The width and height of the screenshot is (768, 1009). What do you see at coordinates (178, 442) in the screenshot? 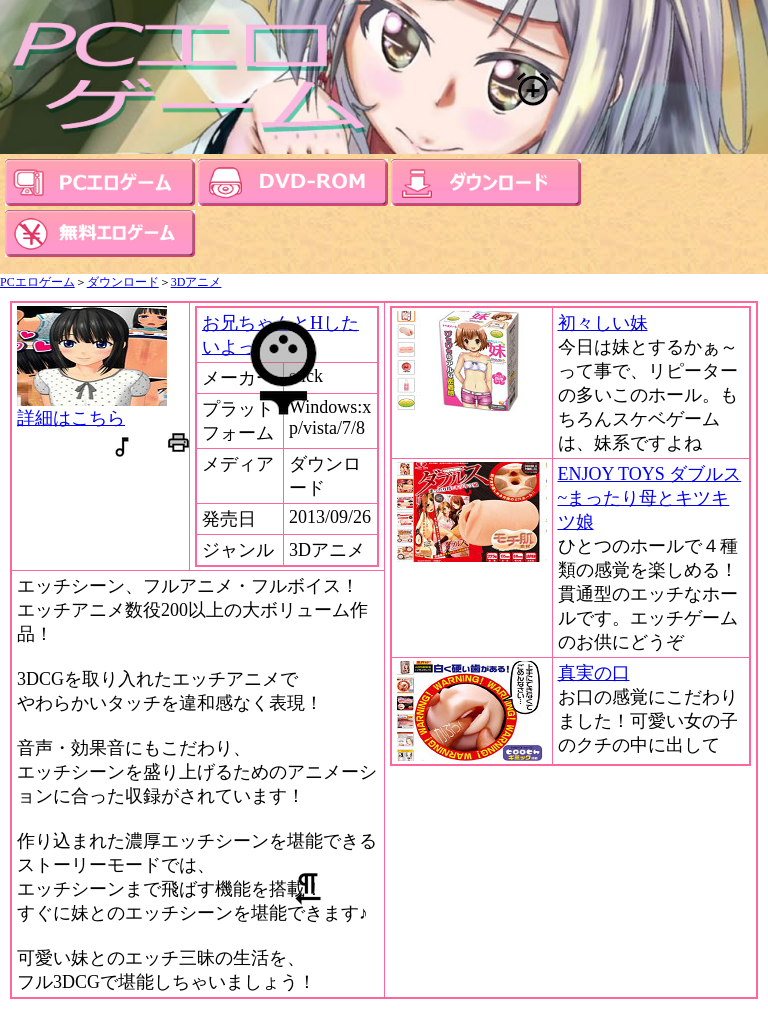
I see `print the current document or page` at bounding box center [178, 442].